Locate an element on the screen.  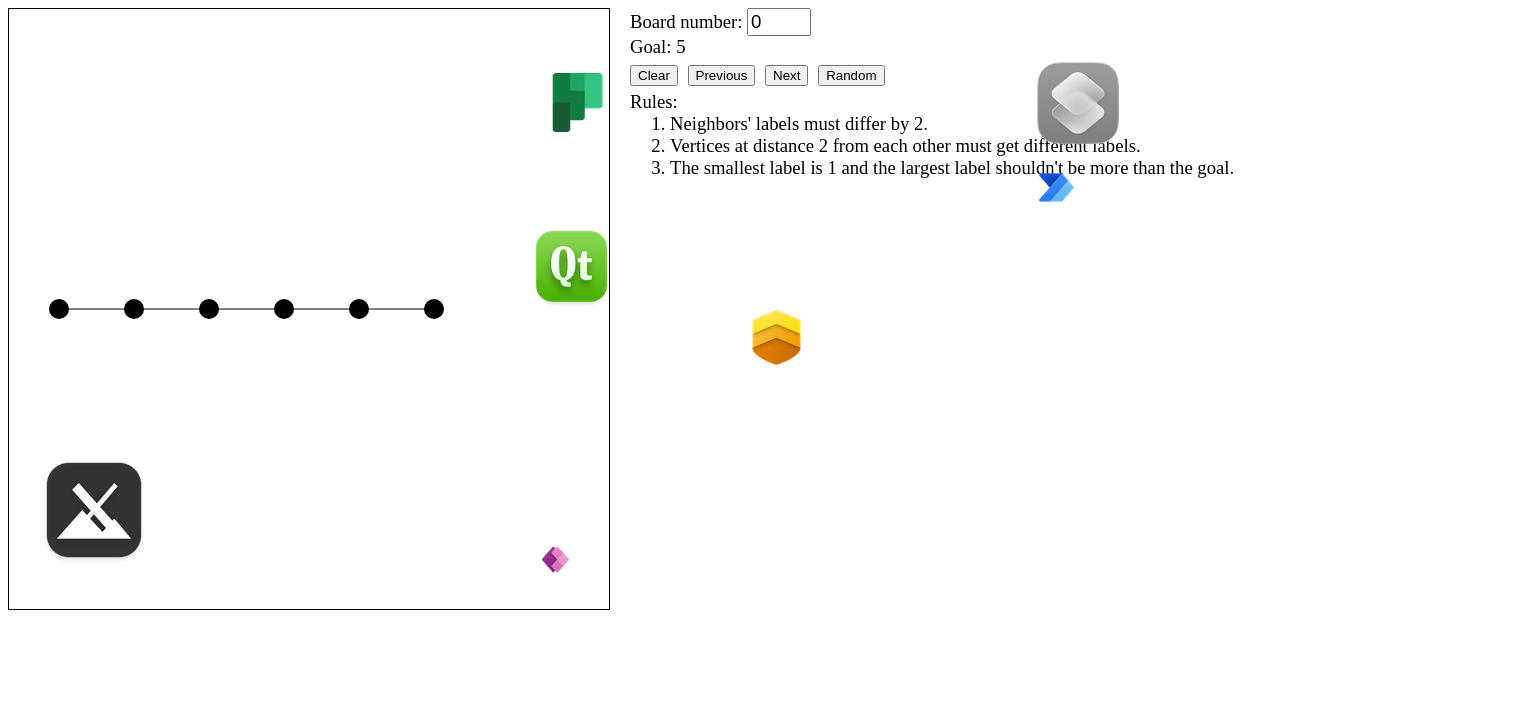
open Qt application framework is located at coordinates (571, 266).